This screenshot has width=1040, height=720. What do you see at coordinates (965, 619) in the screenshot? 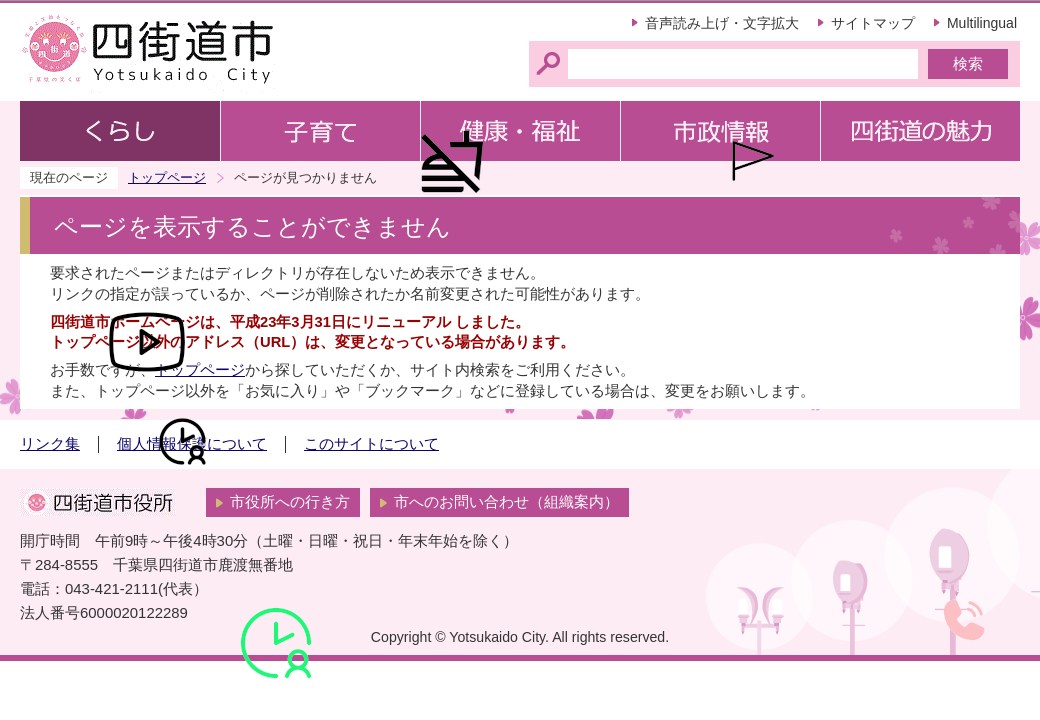
I see `make a phone call` at bounding box center [965, 619].